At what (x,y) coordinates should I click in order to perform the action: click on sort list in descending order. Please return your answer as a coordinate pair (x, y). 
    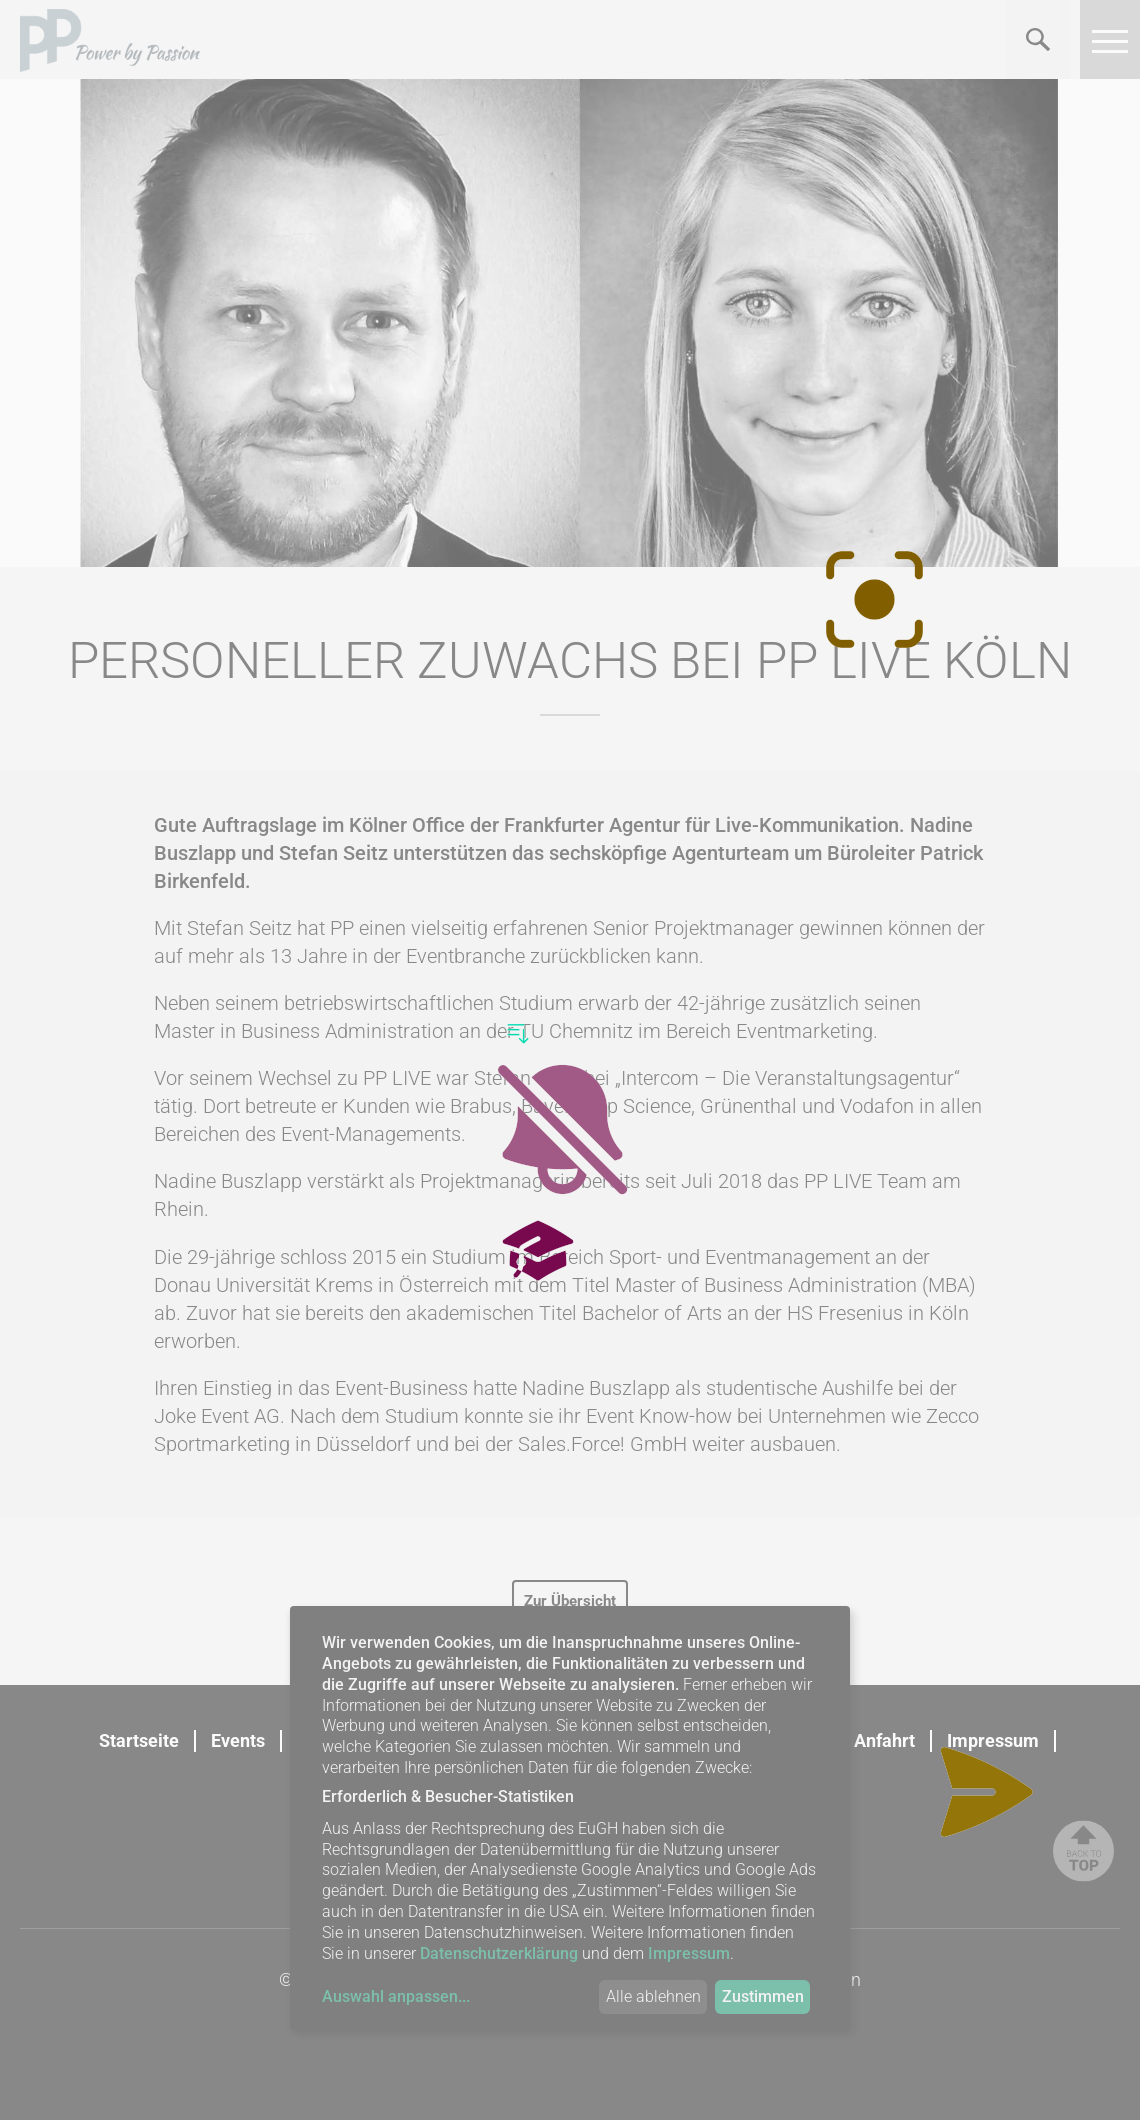
    Looking at the image, I should click on (518, 1033).